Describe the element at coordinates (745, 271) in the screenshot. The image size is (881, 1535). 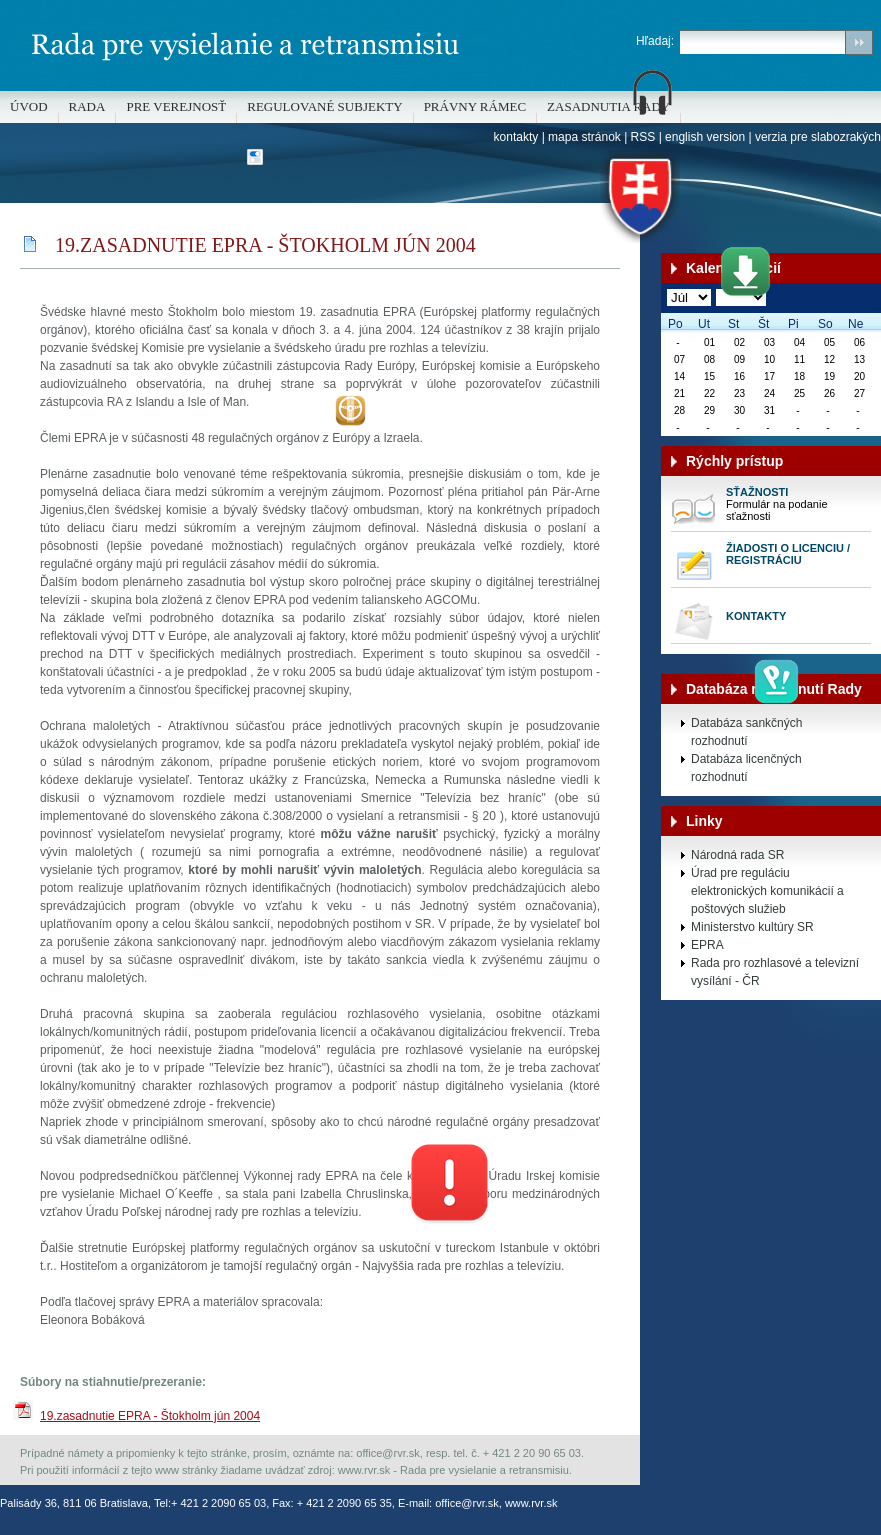
I see `download videos from YouTube for offline viewing` at that location.